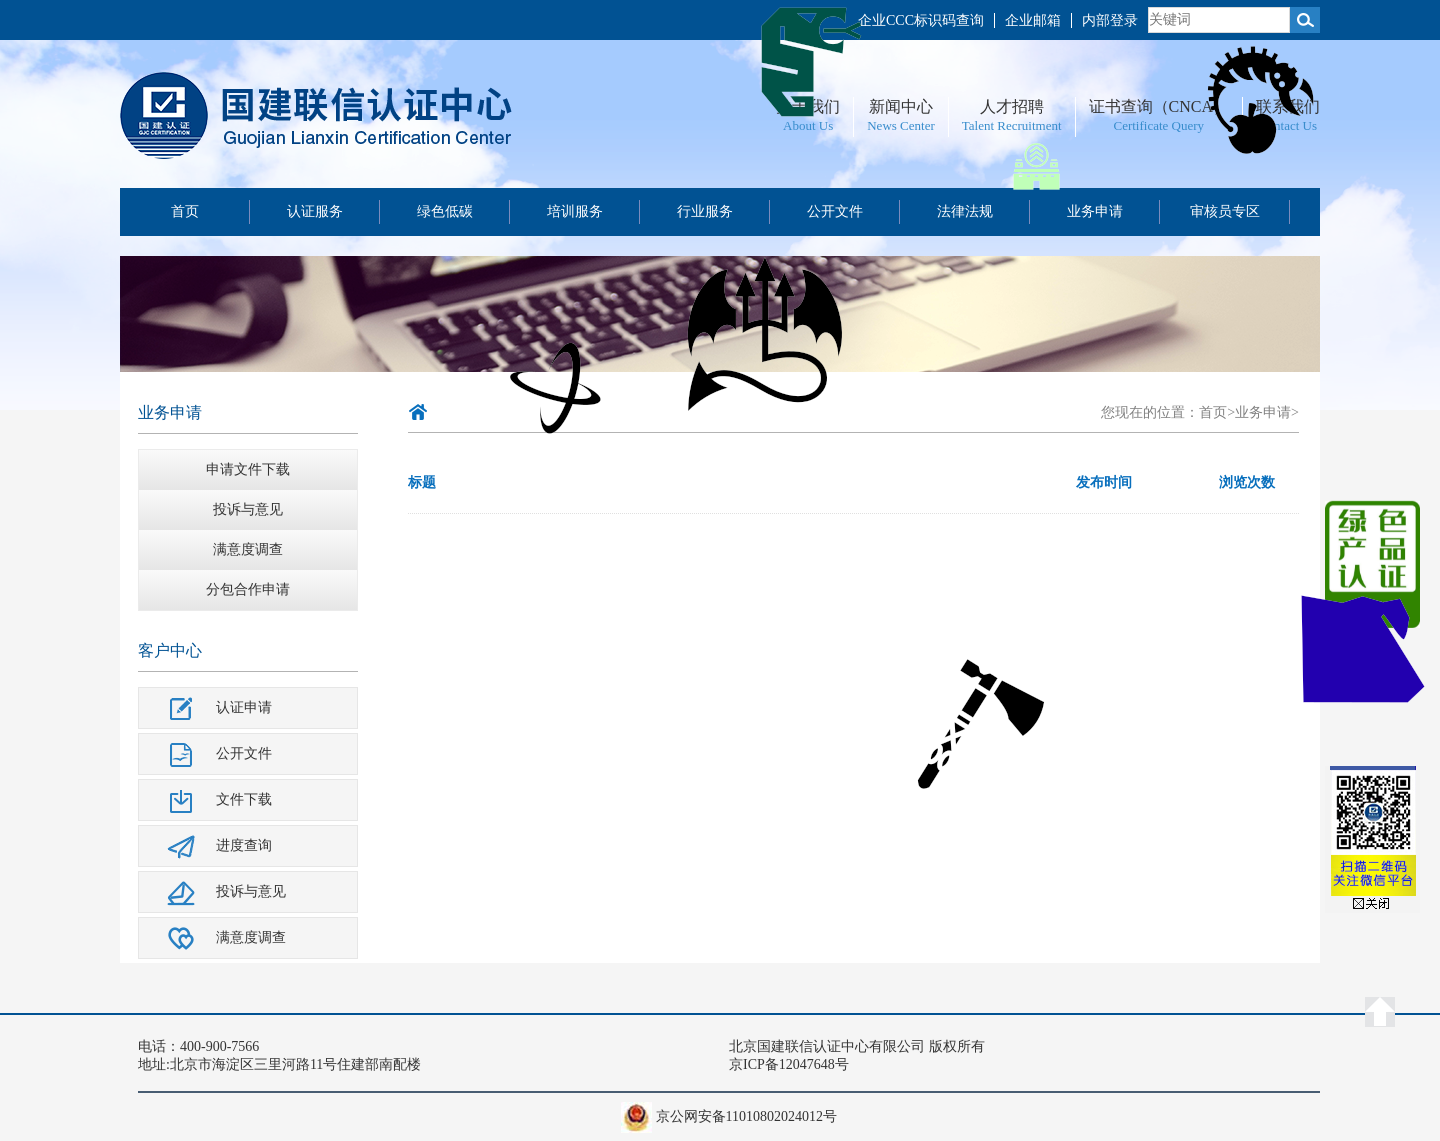 The height and width of the screenshot is (1141, 1440). I want to click on represents a military or defensive structure in a game, so click(1036, 166).